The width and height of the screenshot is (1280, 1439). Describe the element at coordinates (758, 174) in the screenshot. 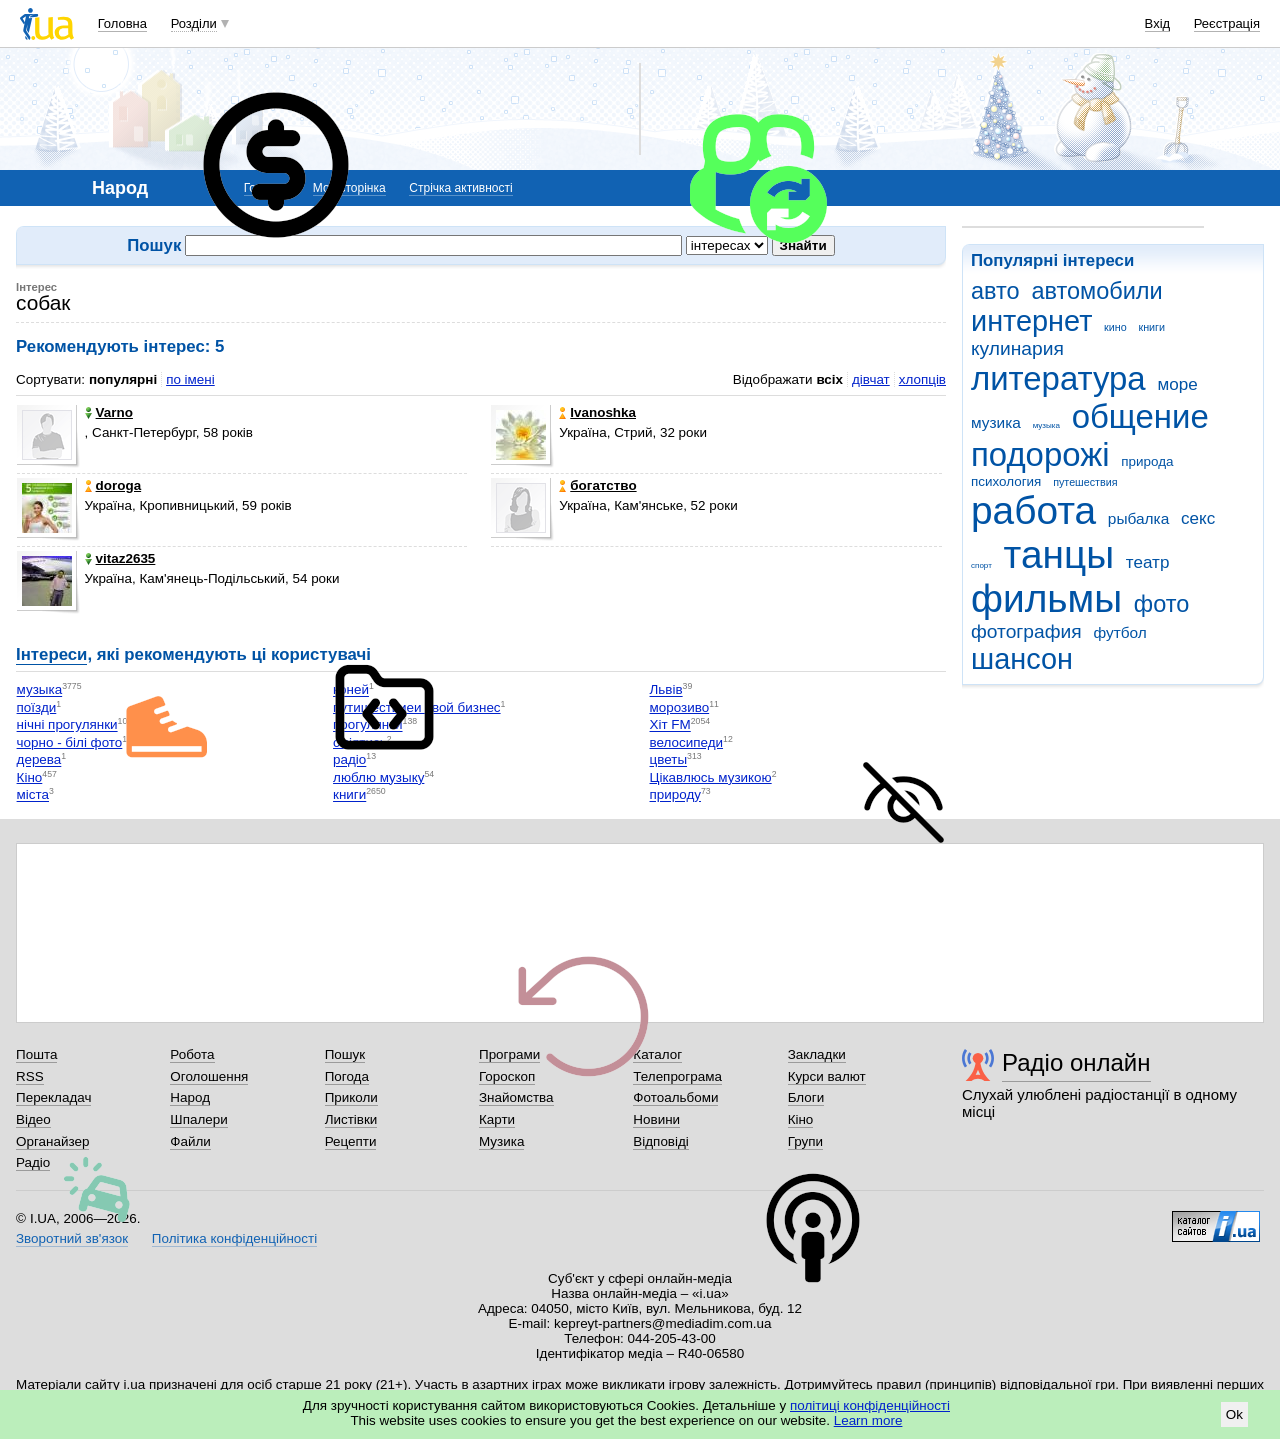

I see `copilot is processing your request` at that location.